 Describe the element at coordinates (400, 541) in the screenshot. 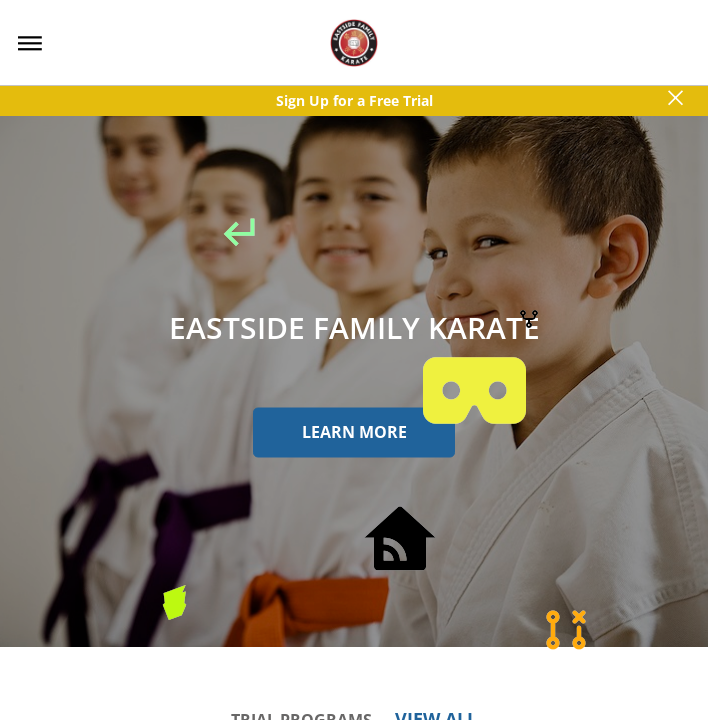

I see `connect to home wifi network` at that location.